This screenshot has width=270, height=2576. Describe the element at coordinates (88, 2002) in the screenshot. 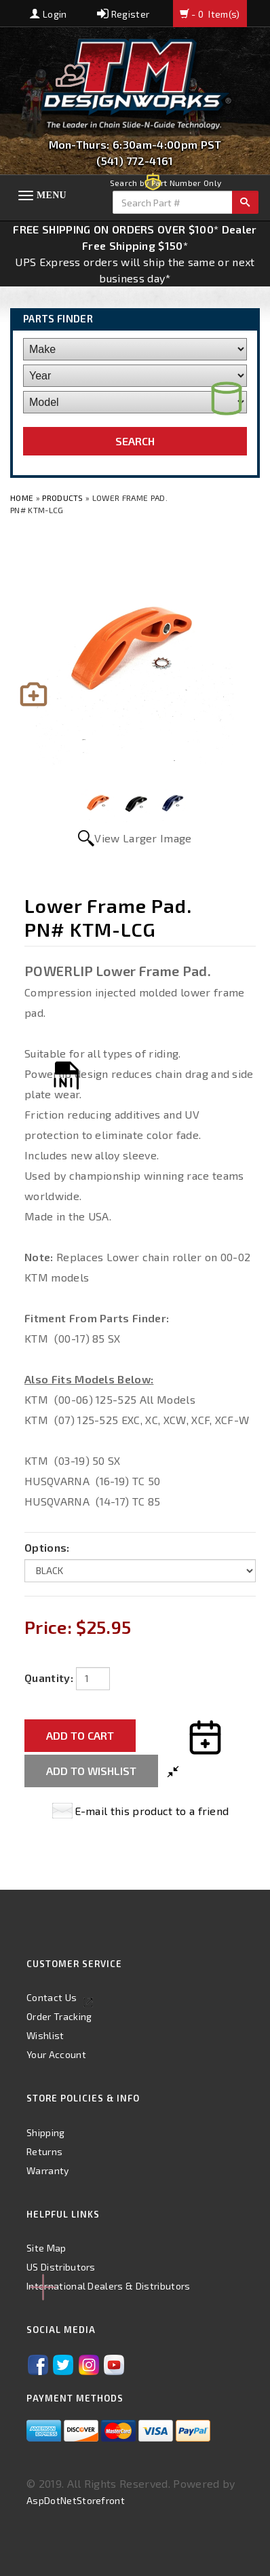

I see `open link in new window or tab` at that location.